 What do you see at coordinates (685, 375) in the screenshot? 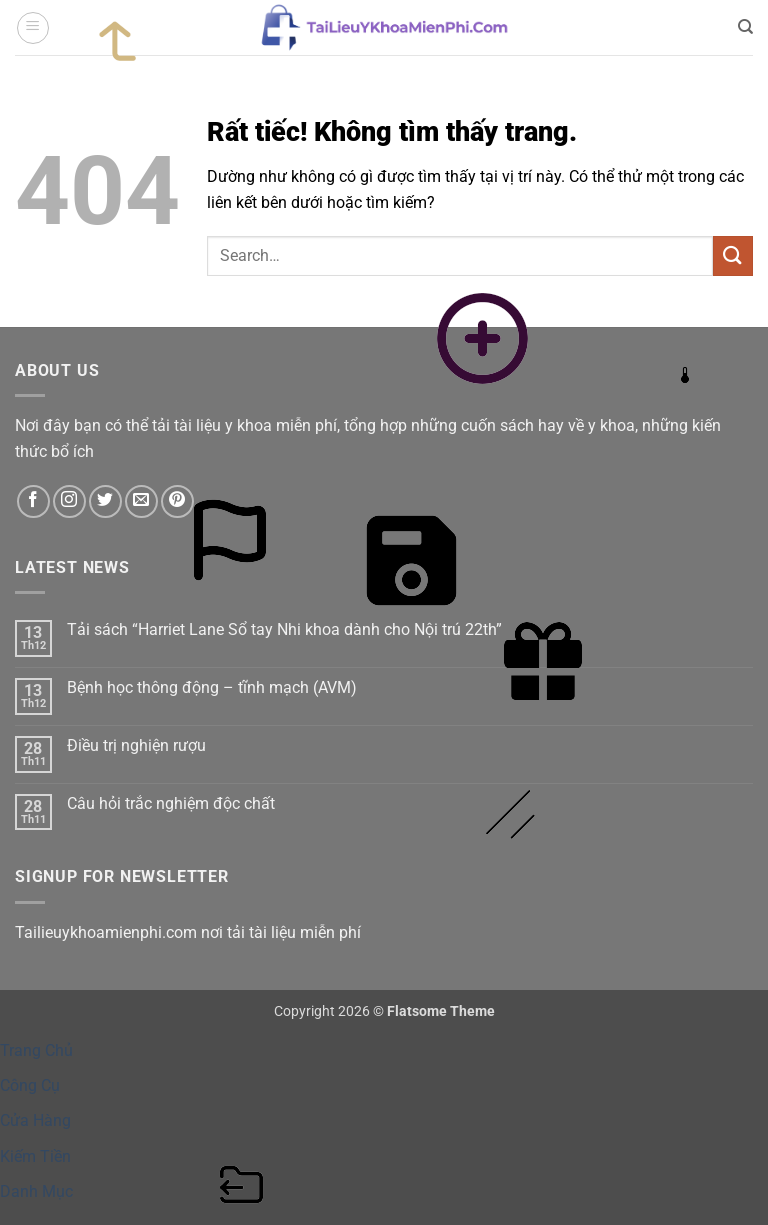
I see `view current temperature` at bounding box center [685, 375].